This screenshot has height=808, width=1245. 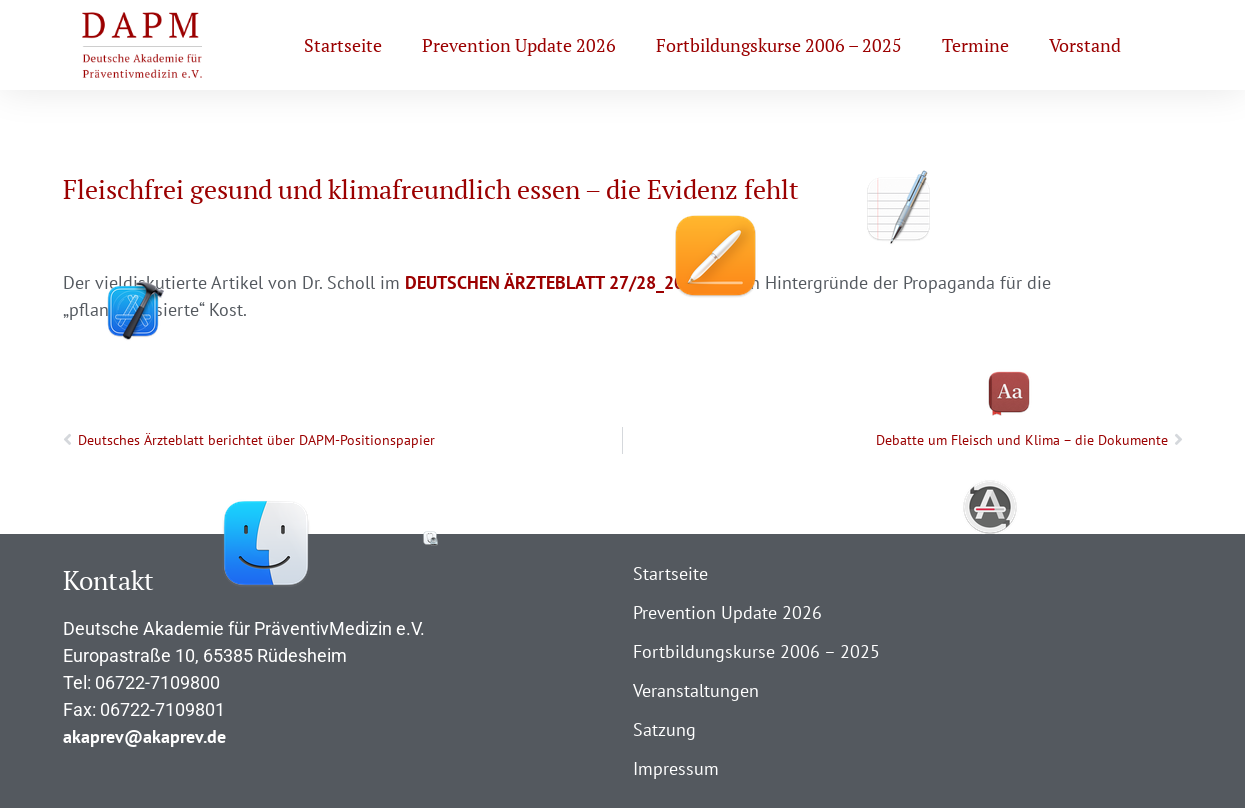 What do you see at coordinates (133, 311) in the screenshot?
I see `open Xcode development environment` at bounding box center [133, 311].